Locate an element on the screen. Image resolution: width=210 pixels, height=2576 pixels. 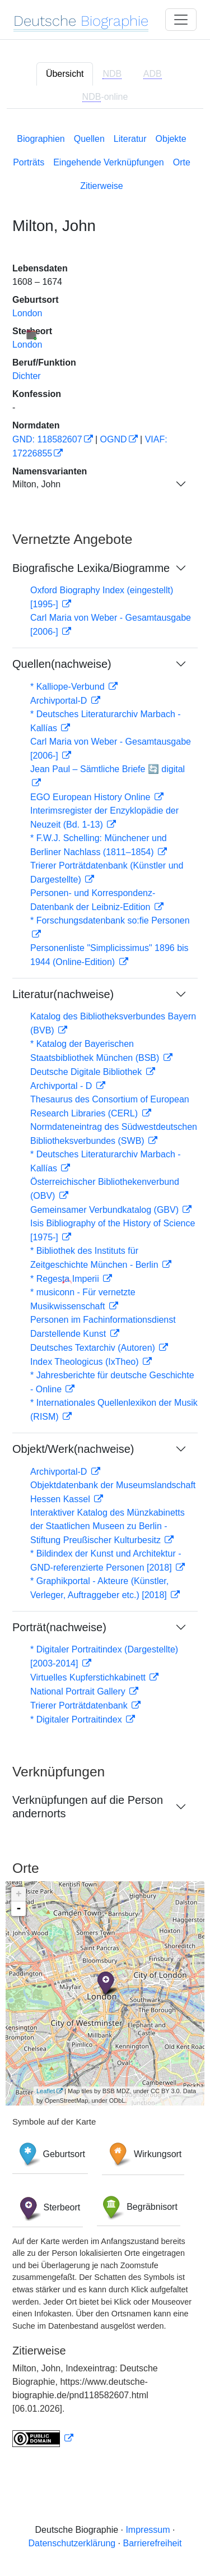
undo the last action is located at coordinates (67, 1281).